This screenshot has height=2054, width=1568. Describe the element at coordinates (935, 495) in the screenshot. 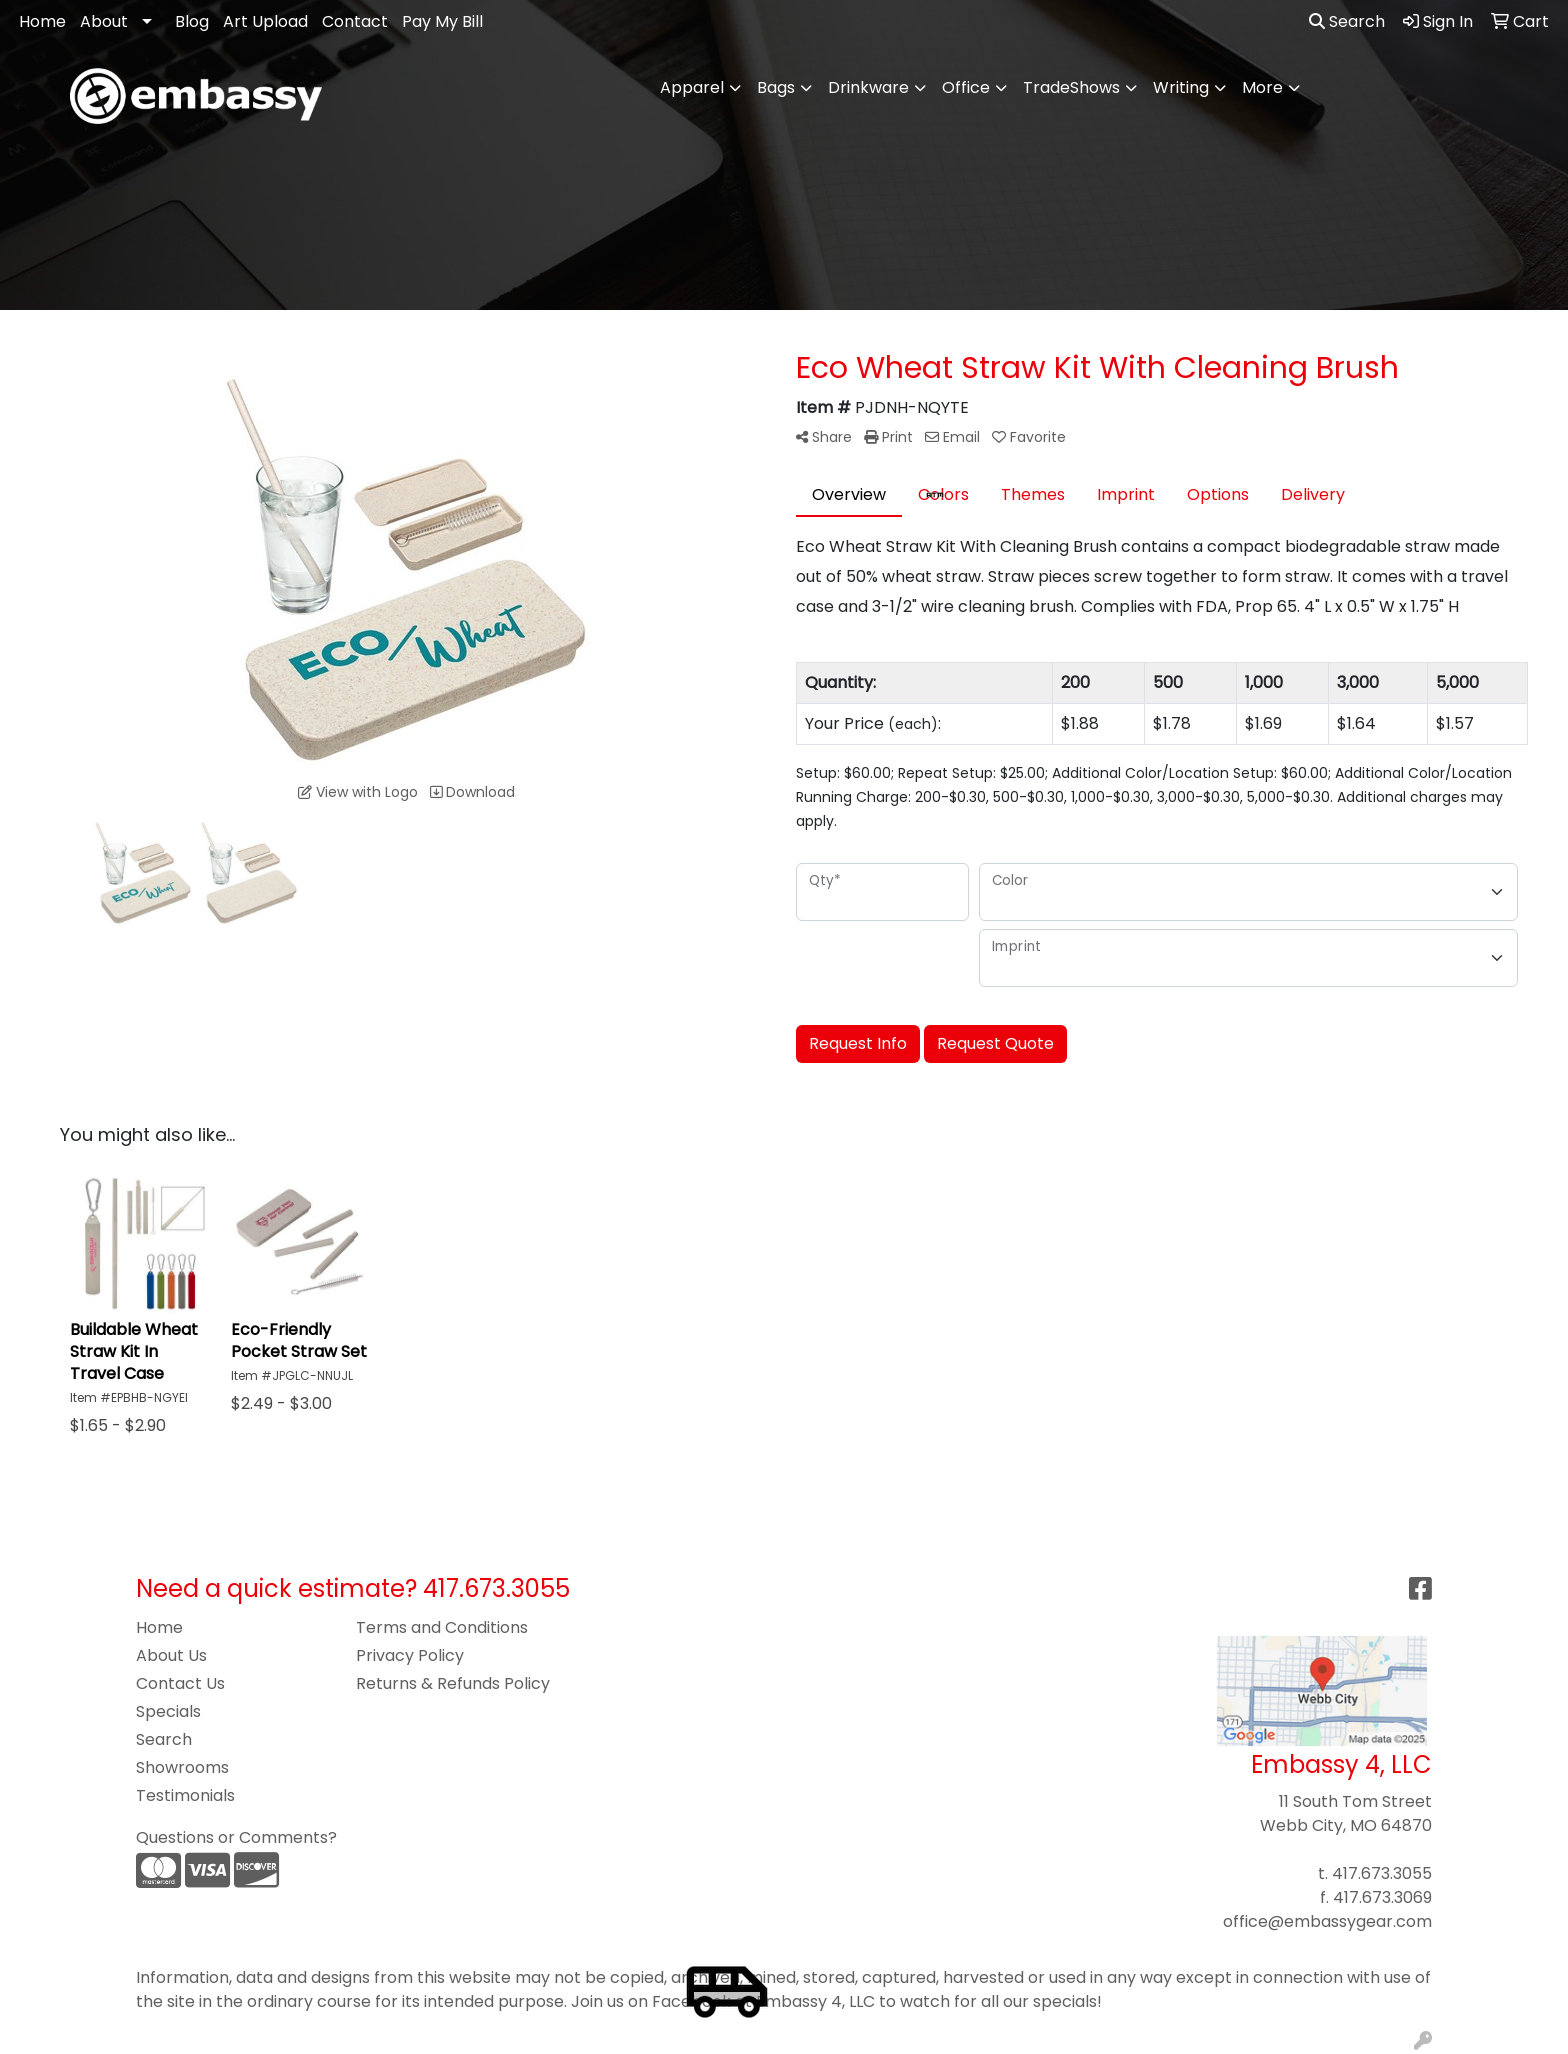

I see `find nearby ATM locations` at that location.